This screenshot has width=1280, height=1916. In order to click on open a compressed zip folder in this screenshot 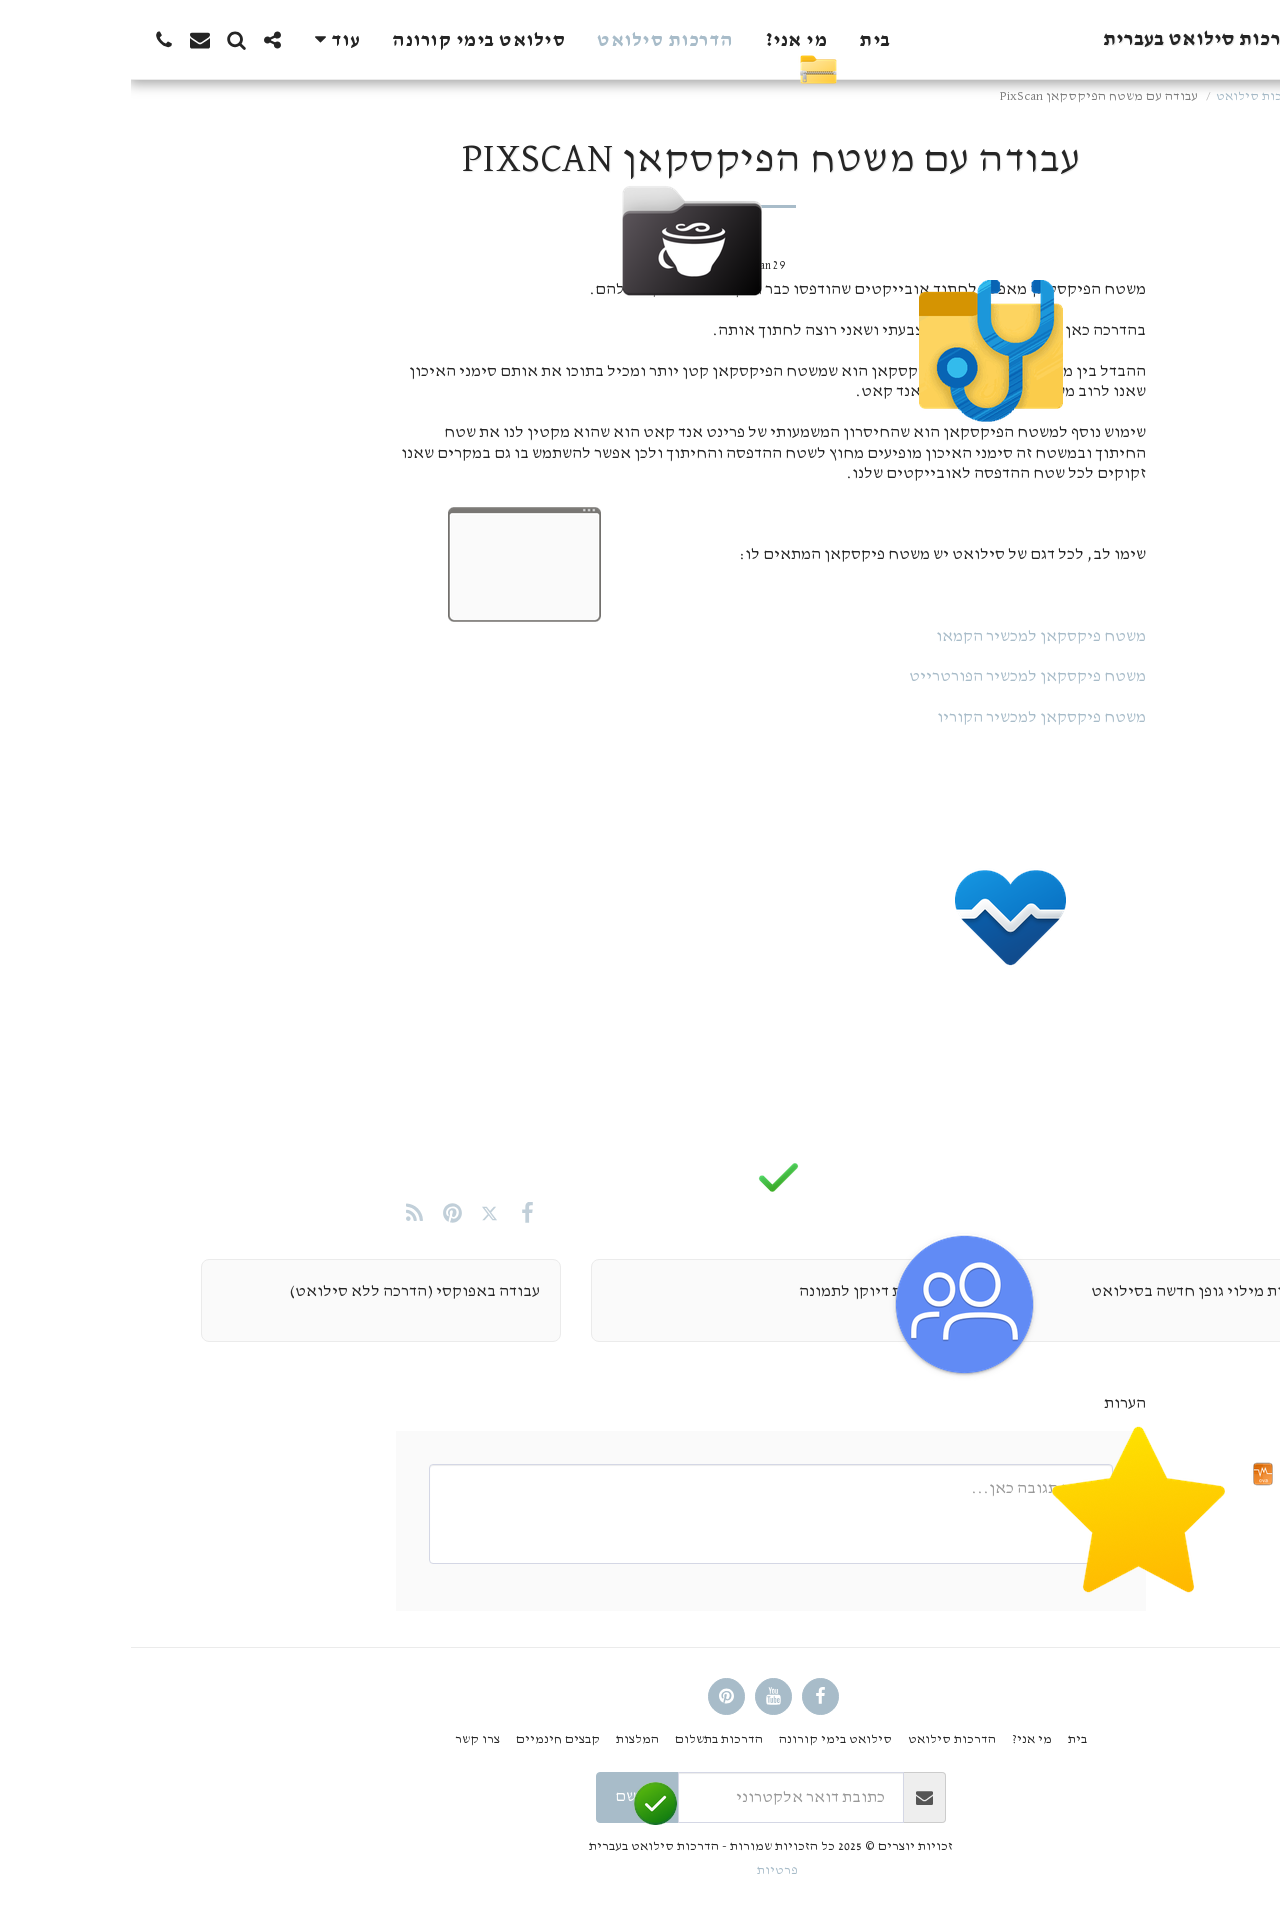, I will do `click(818, 70)`.